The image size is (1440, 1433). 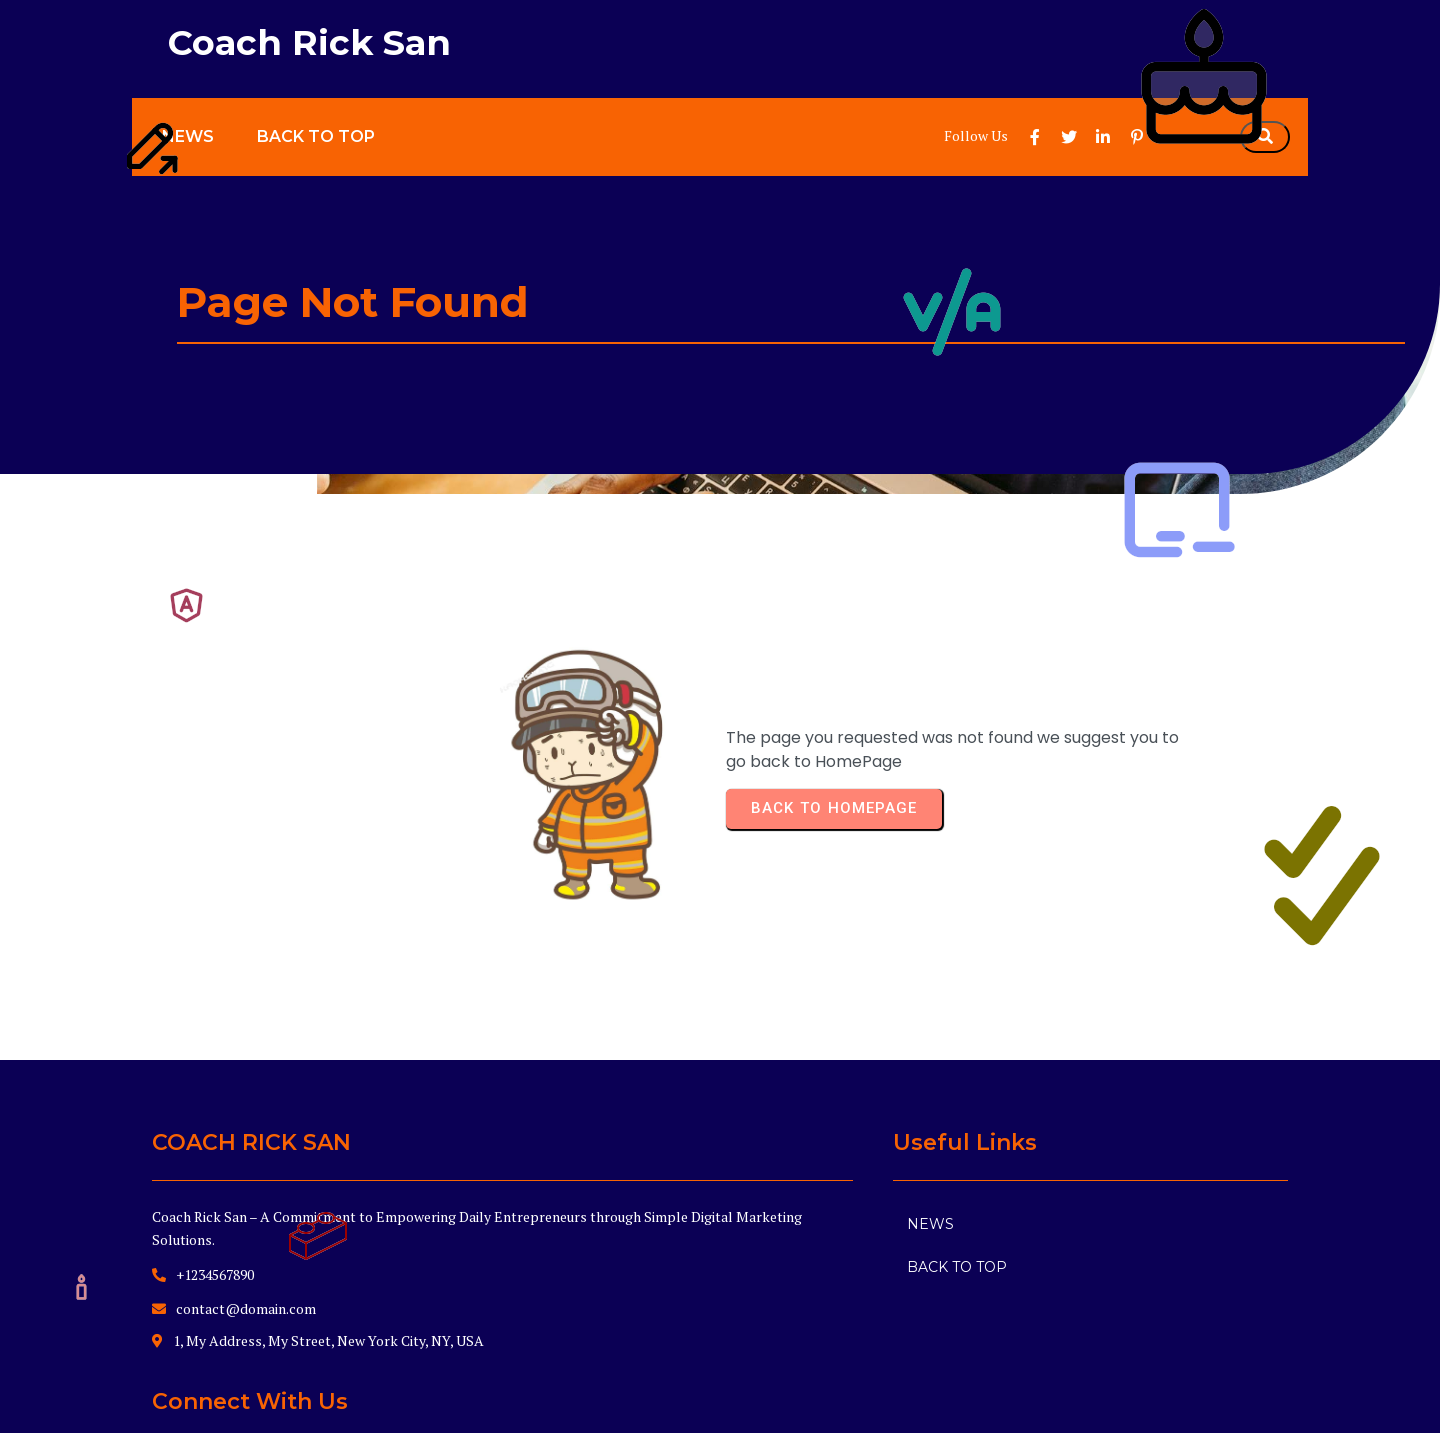 What do you see at coordinates (952, 312) in the screenshot?
I see `adjust letter spacing in text` at bounding box center [952, 312].